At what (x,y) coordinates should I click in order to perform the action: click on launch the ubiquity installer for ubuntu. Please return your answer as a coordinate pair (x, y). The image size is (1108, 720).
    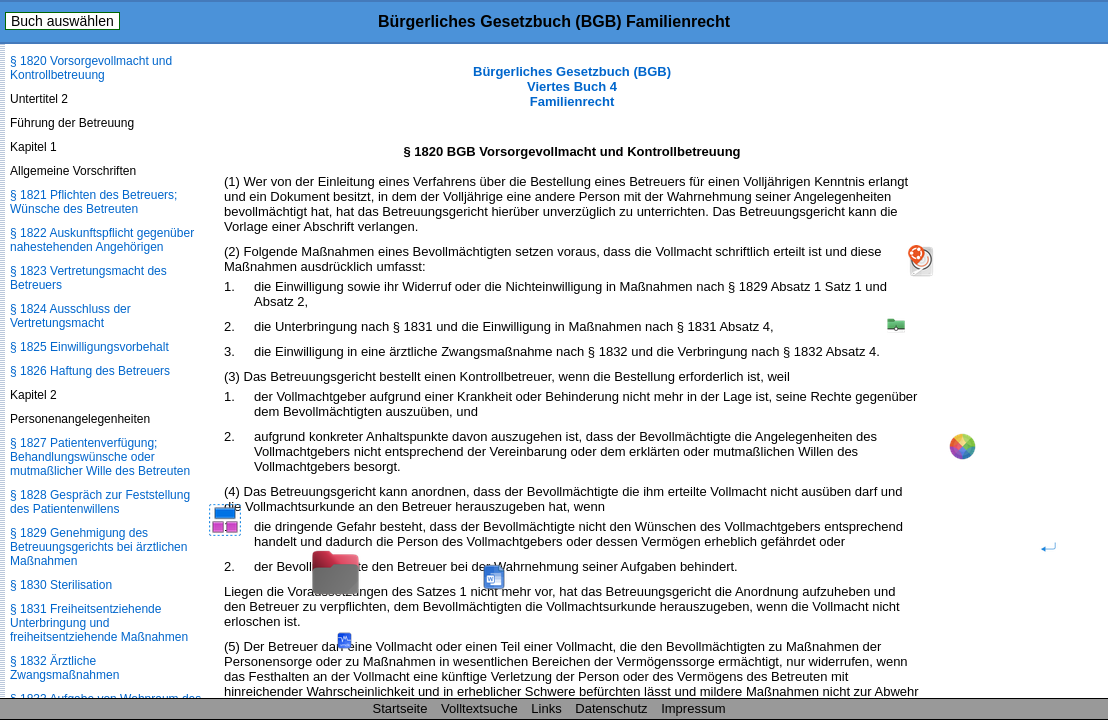
    Looking at the image, I should click on (921, 261).